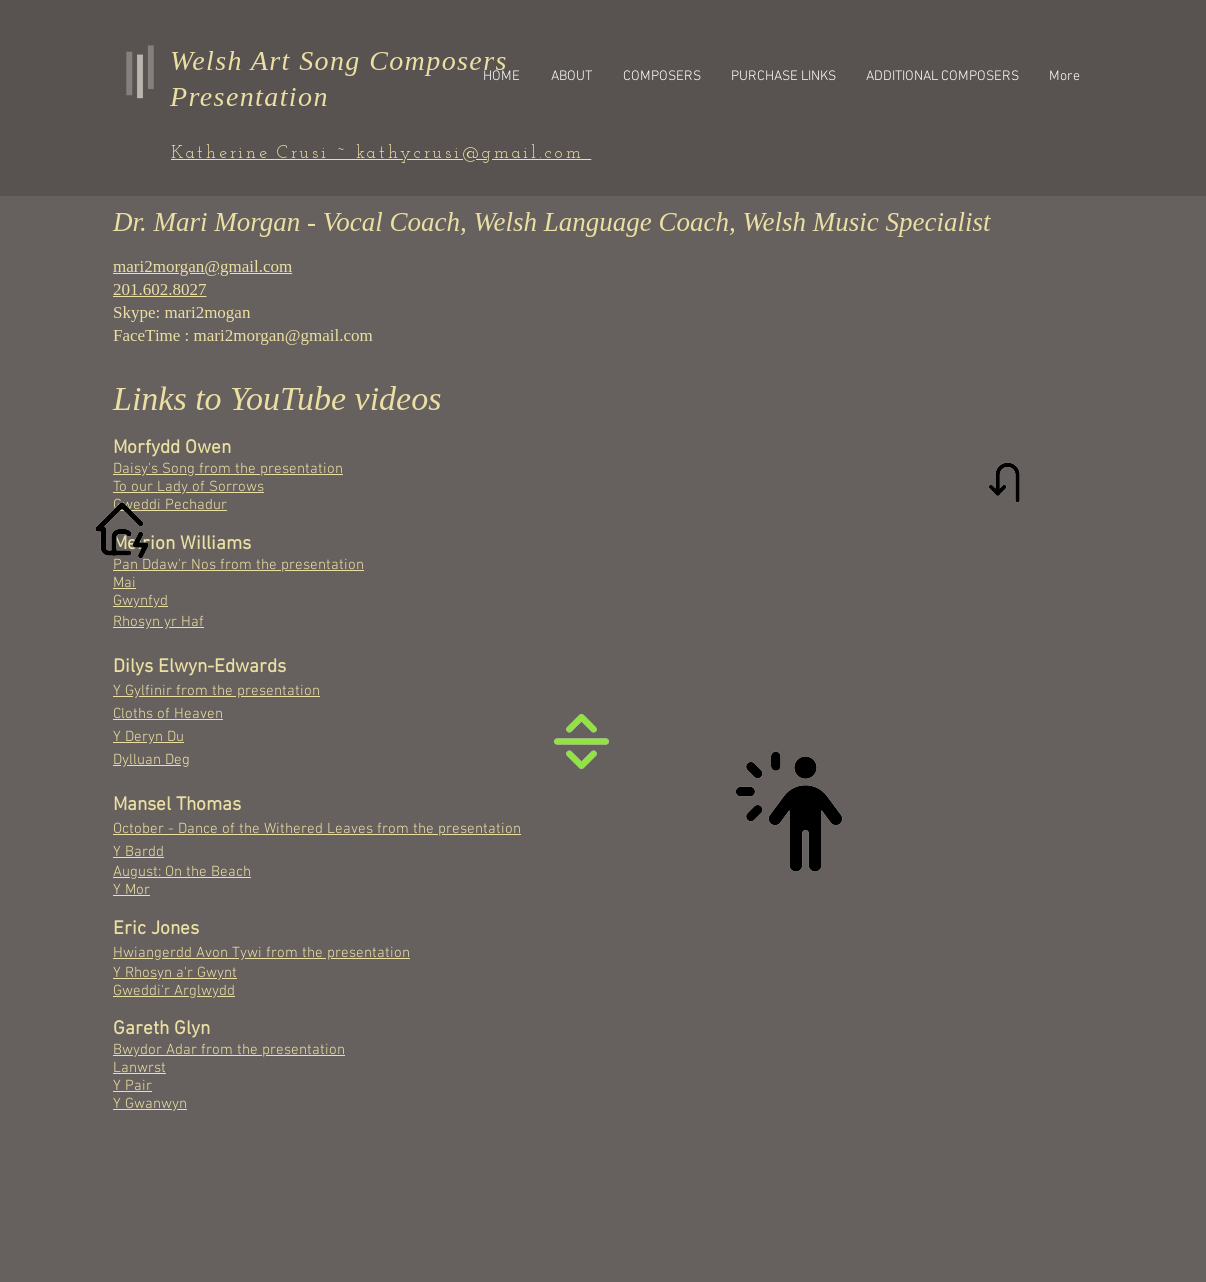 The height and width of the screenshot is (1282, 1206). I want to click on indicates a person with high energy or activity, so click(799, 814).